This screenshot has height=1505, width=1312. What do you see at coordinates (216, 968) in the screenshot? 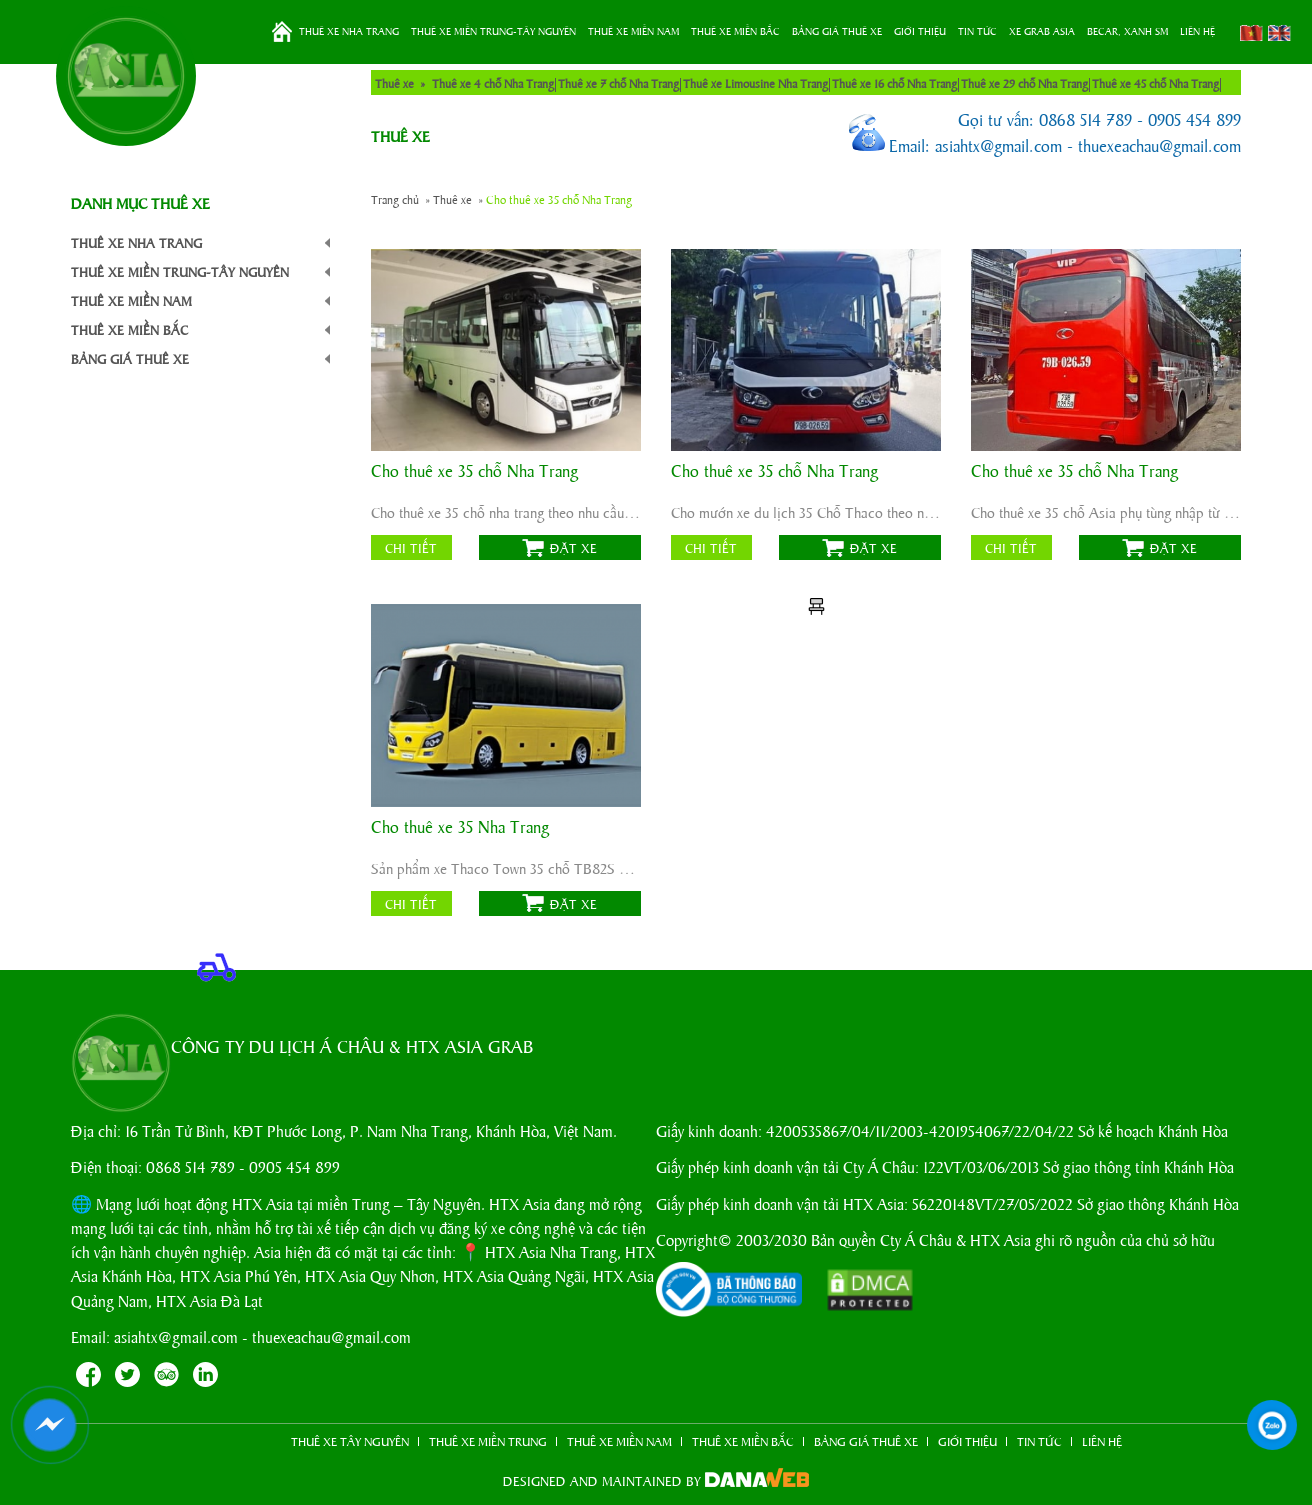
I see `select moped or scooter delivery option` at bounding box center [216, 968].